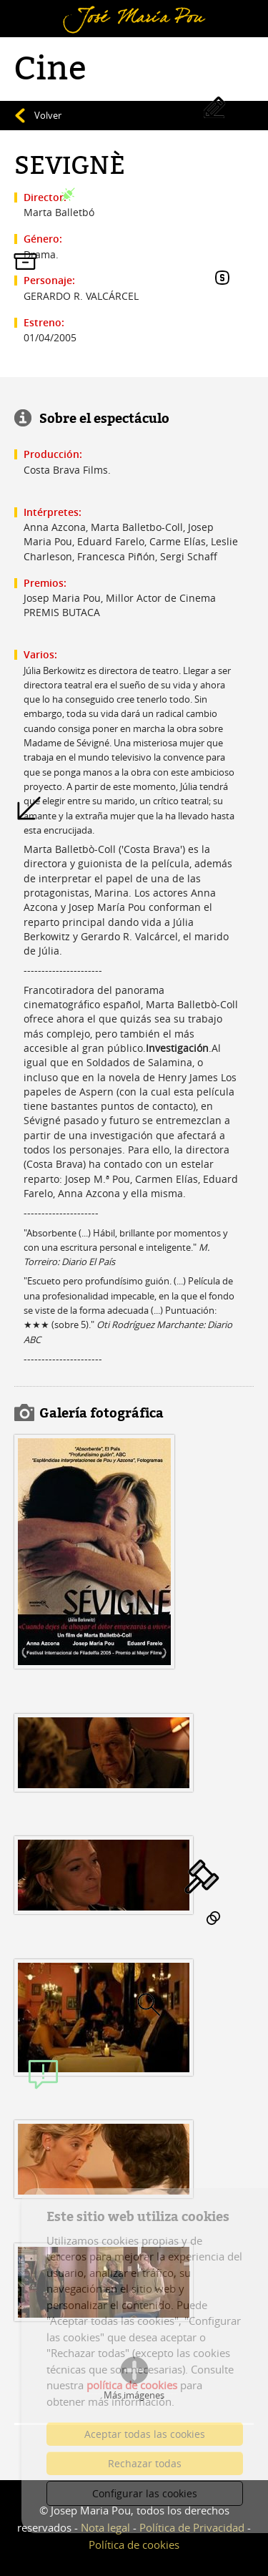  I want to click on indicates an active connection or paired devices, so click(68, 195).